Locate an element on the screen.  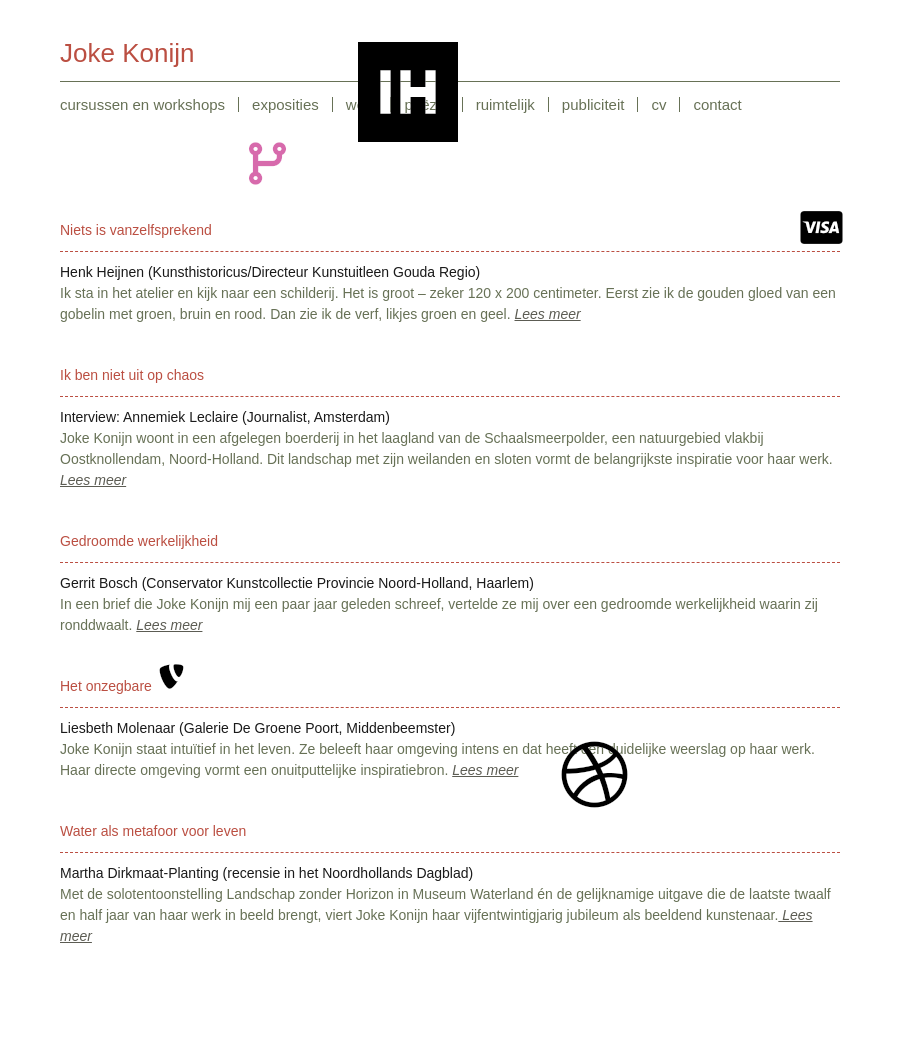
view repository branches is located at coordinates (267, 163).